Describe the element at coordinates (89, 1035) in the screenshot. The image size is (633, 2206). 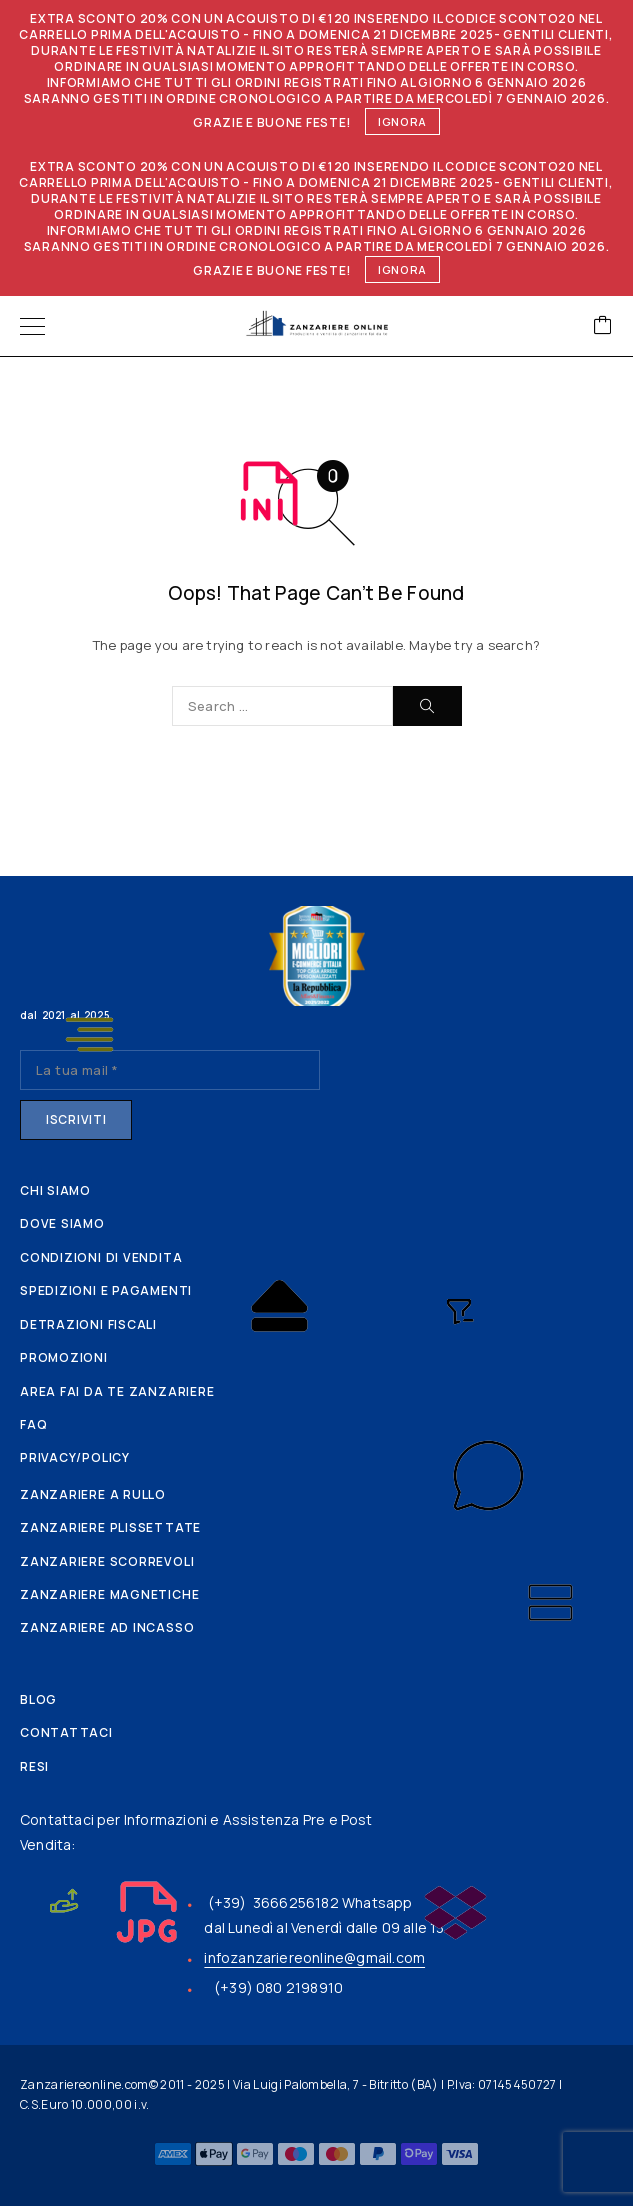
I see `align text to the right` at that location.